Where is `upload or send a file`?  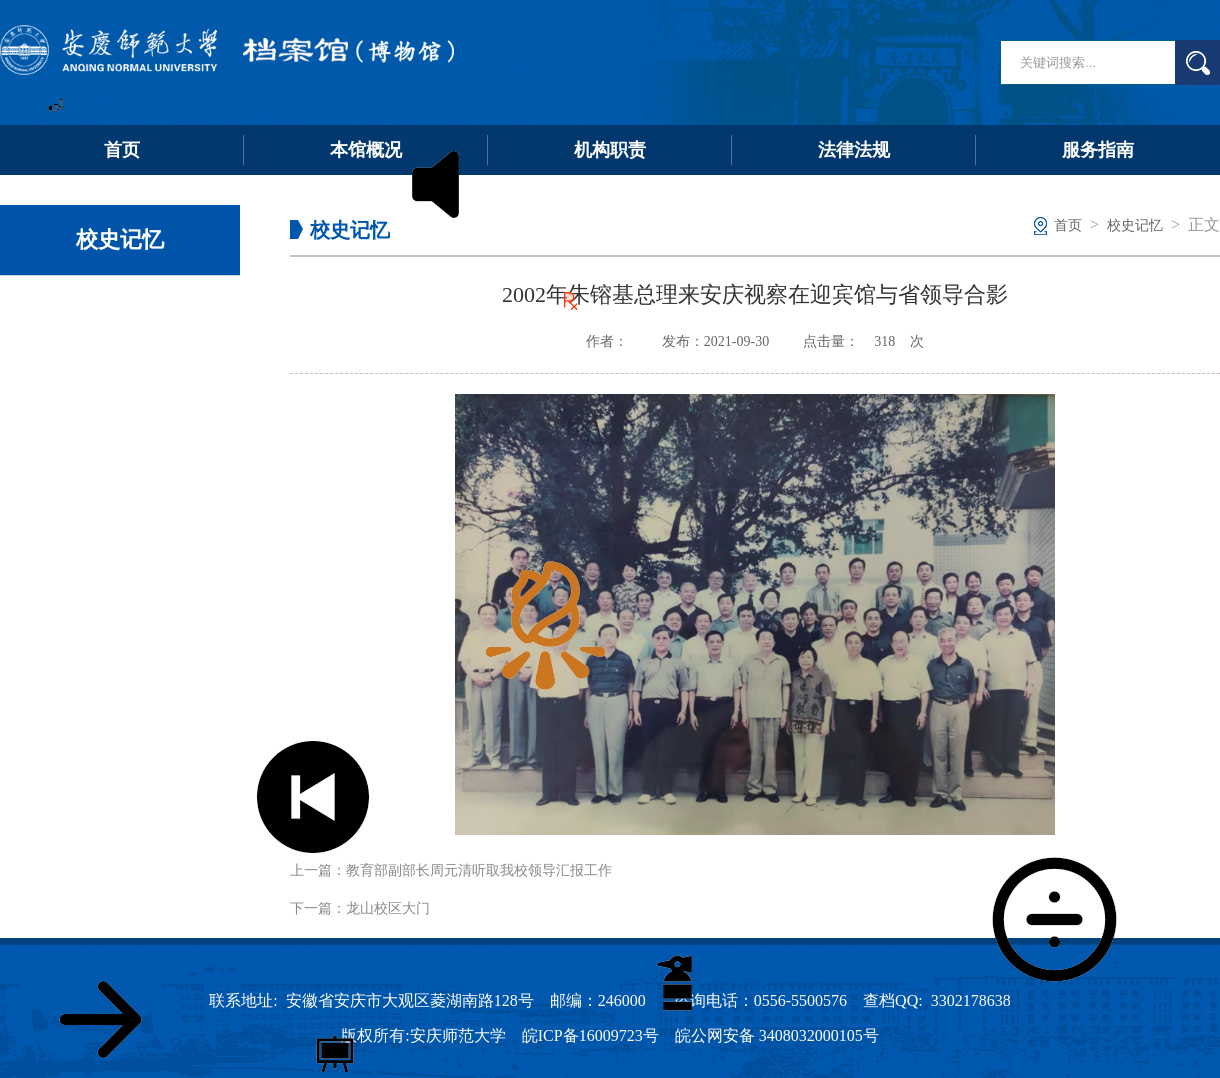
upload or send a file is located at coordinates (57, 105).